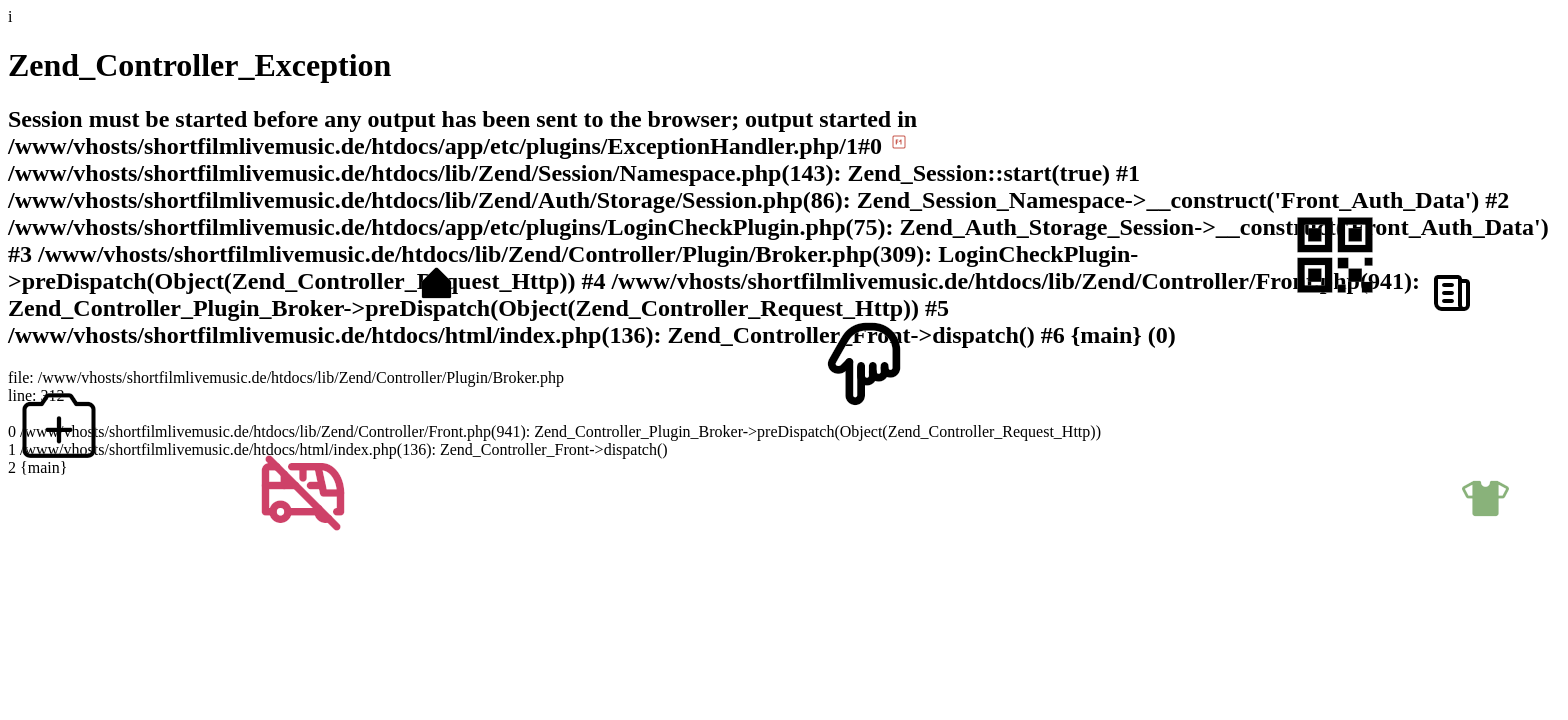  What do you see at coordinates (436, 283) in the screenshot?
I see `navigate to home screen` at bounding box center [436, 283].